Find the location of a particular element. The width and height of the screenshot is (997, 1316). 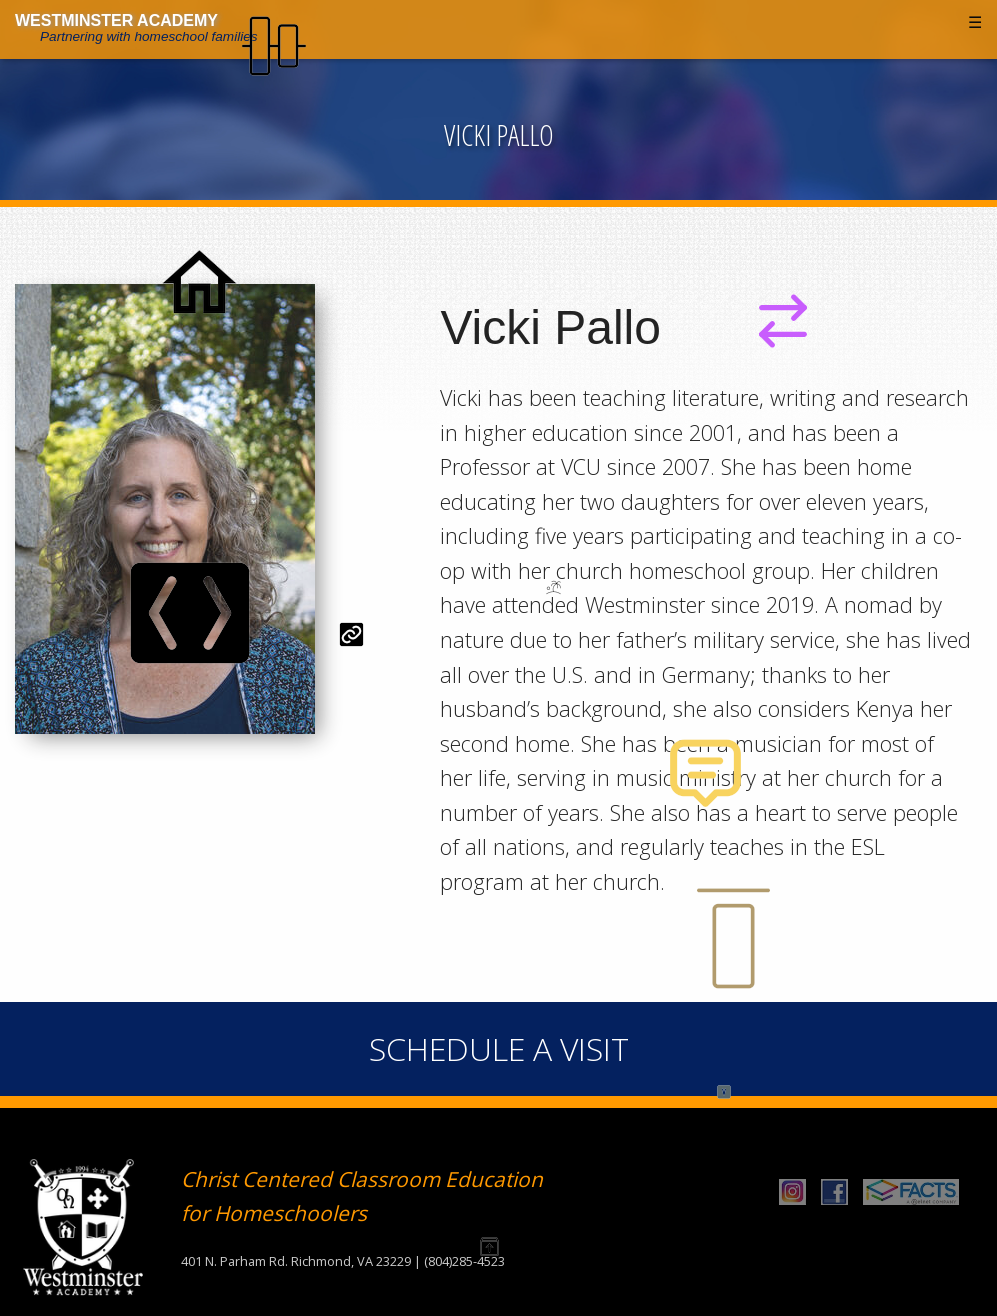

navigate to home screen is located at coordinates (199, 283).